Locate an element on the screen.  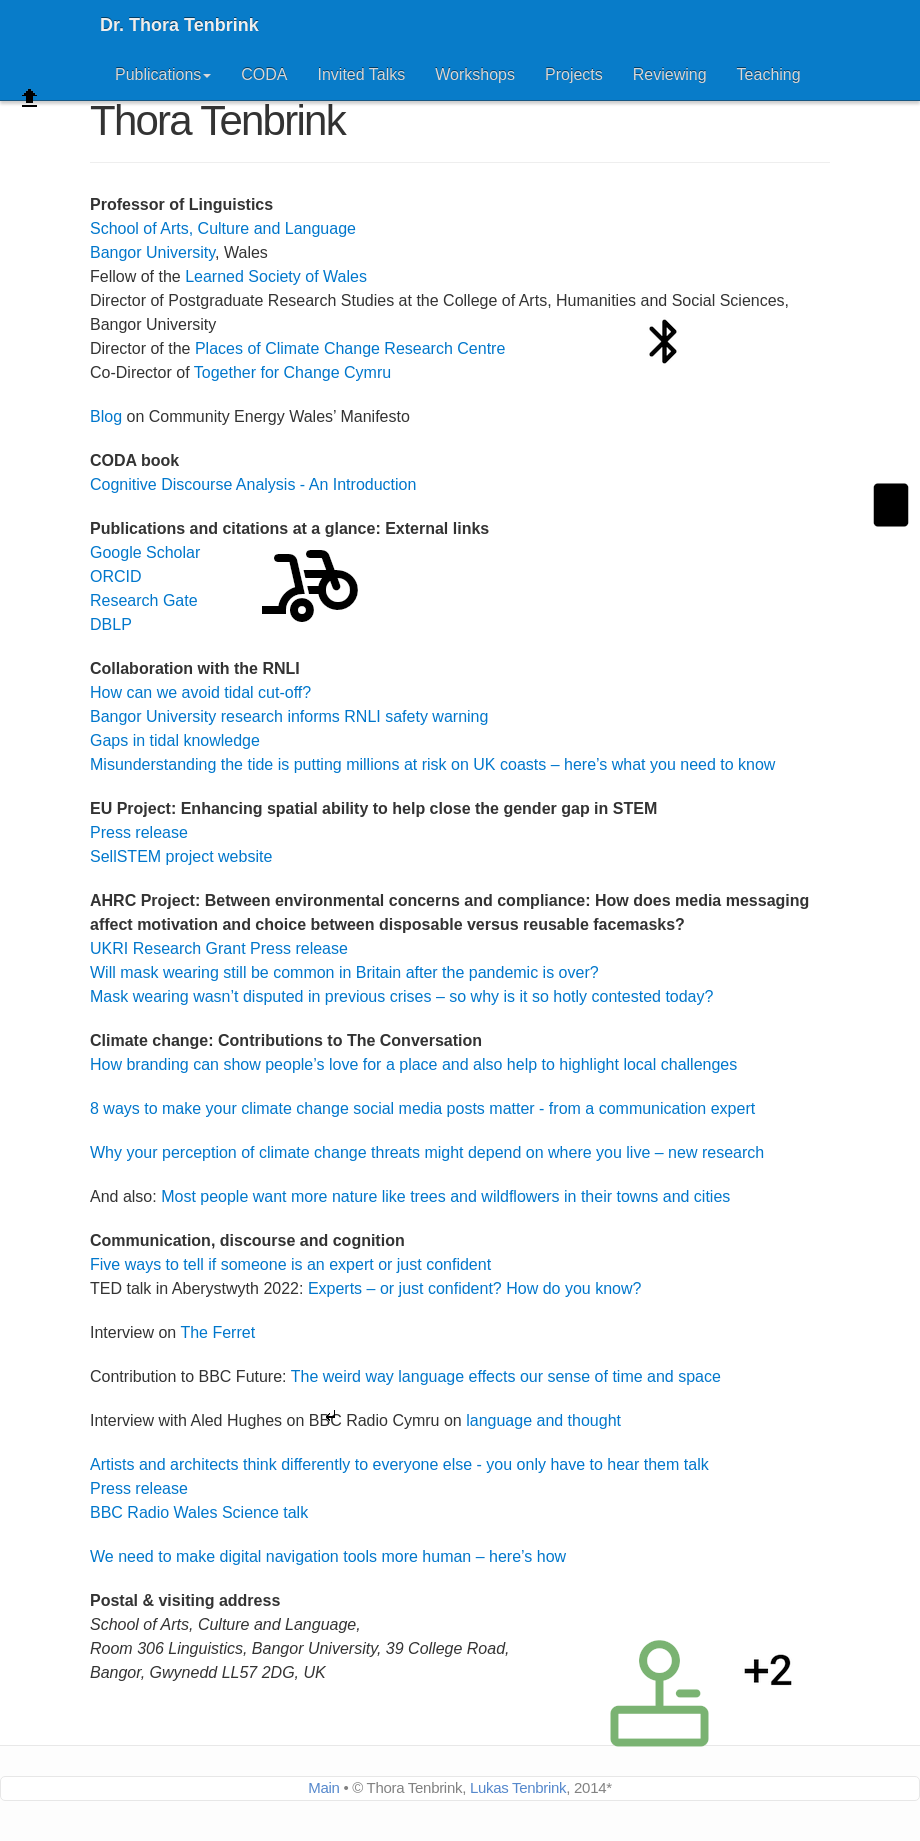
view bike and scooter rental options is located at coordinates (310, 586).